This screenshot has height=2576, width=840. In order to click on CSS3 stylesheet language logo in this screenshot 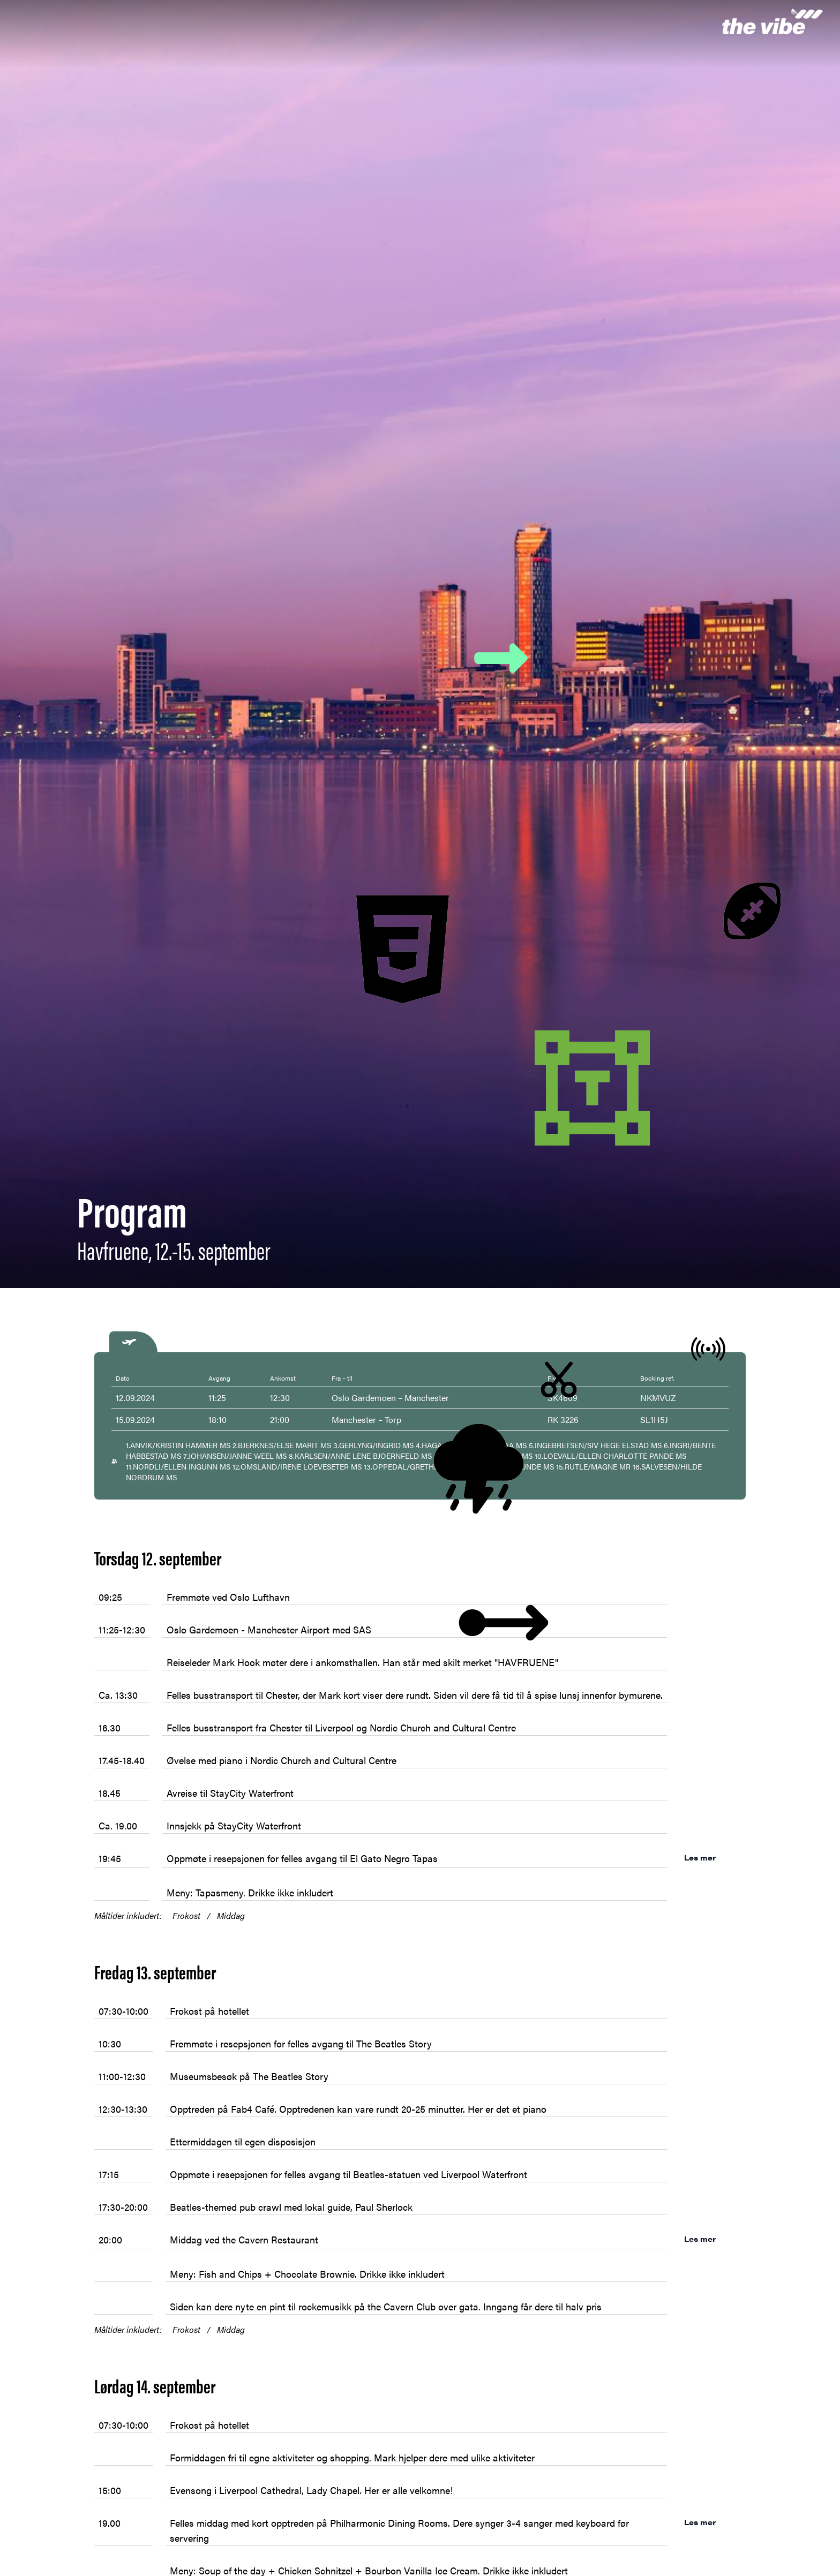, I will do `click(402, 949)`.